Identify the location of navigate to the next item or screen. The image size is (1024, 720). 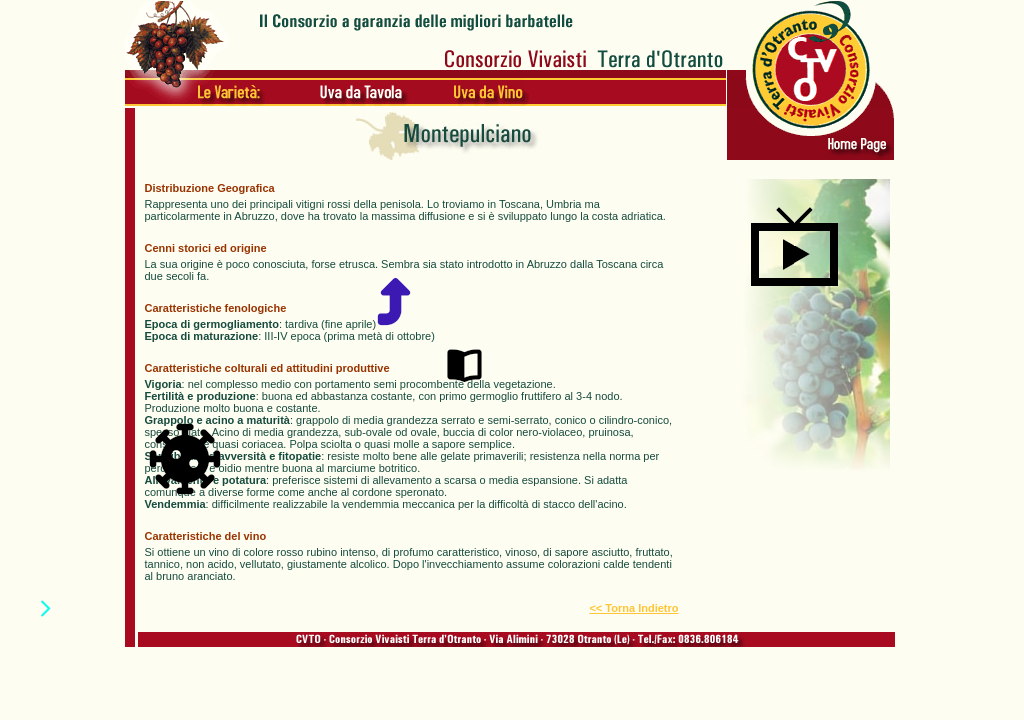
(44, 608).